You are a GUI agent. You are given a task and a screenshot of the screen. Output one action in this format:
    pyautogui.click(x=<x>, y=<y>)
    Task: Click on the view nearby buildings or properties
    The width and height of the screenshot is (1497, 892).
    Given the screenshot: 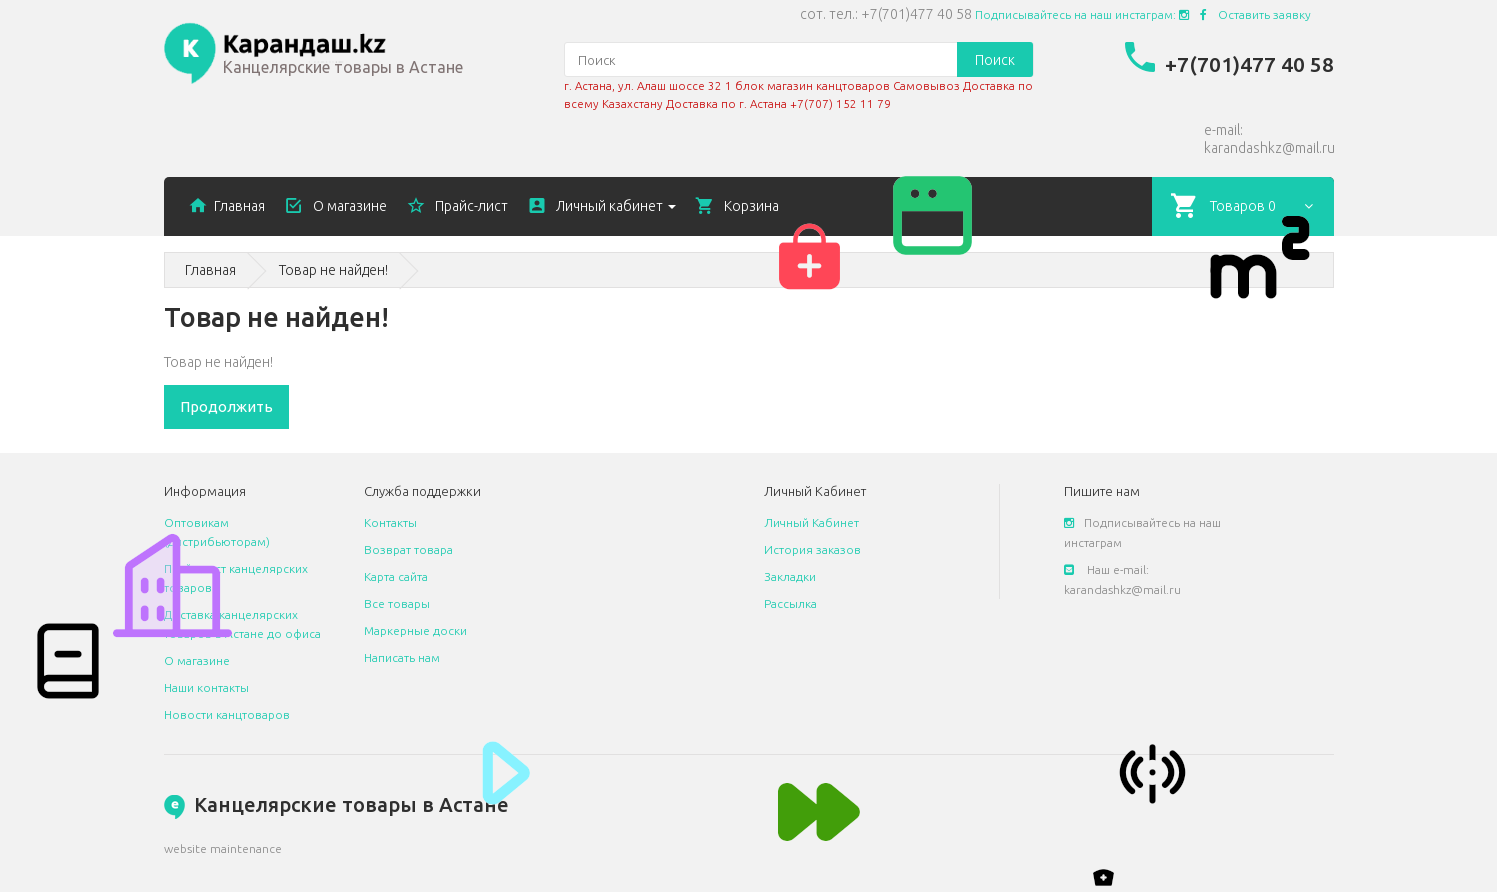 What is the action you would take?
    pyautogui.click(x=172, y=589)
    